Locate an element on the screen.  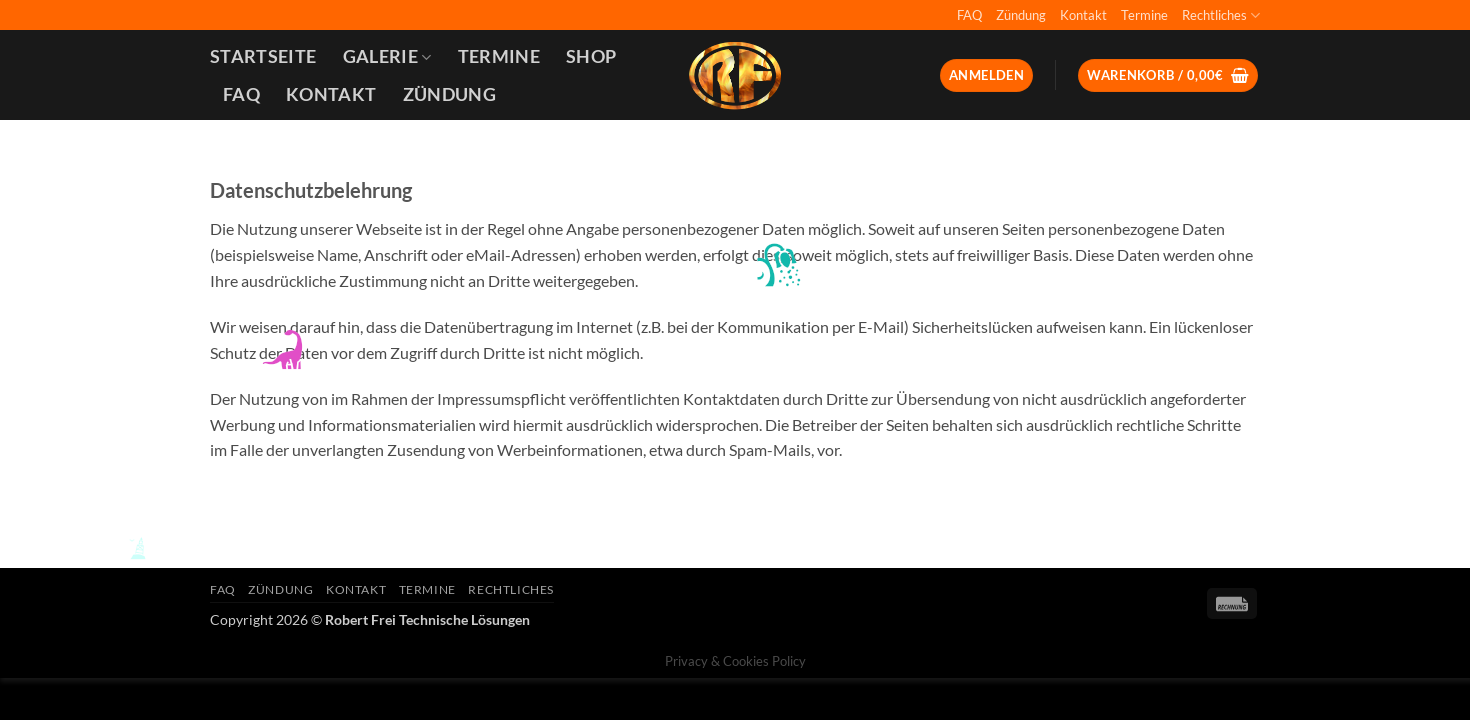
dinosaur category or prehistoric theme indicator is located at coordinates (282, 349).